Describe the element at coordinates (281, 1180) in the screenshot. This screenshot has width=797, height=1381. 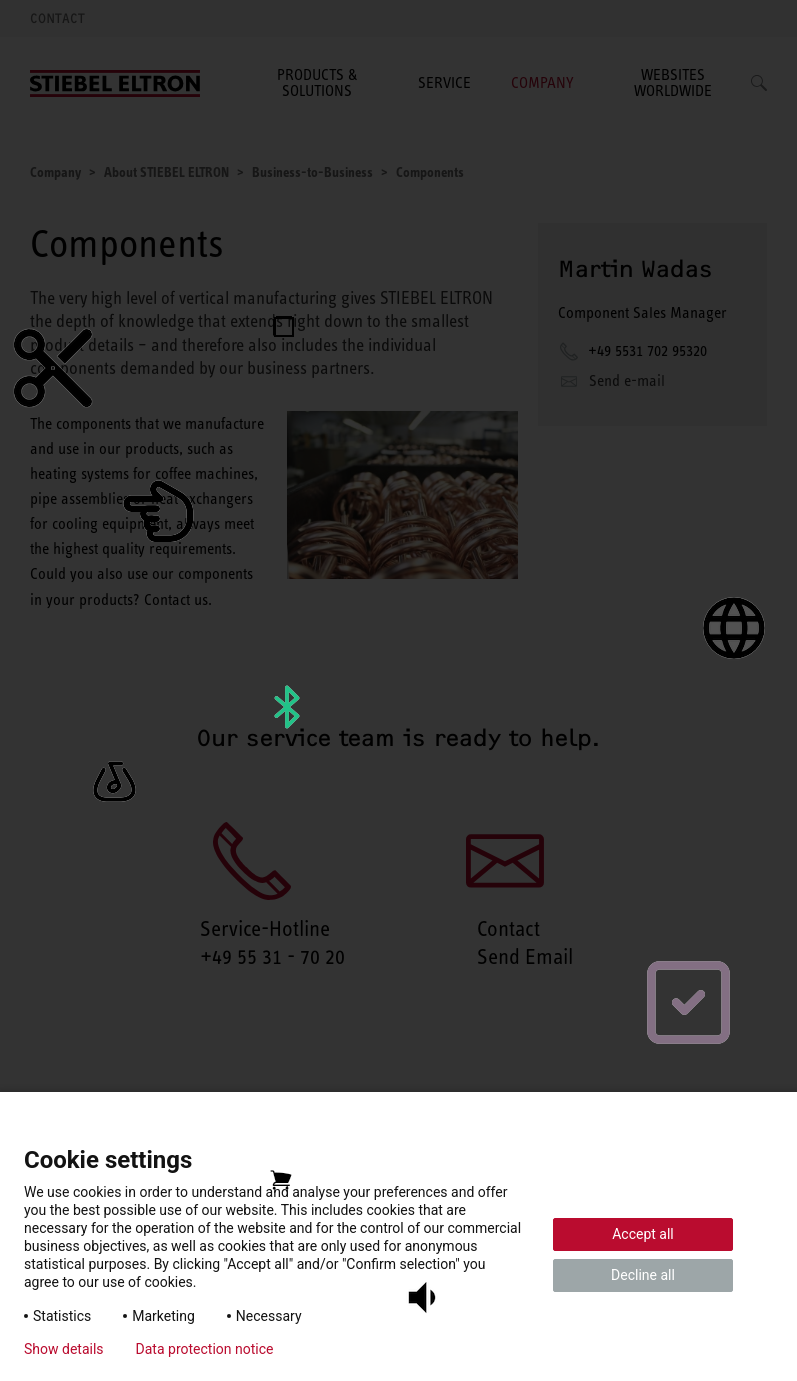
I see `view your shopping cart` at that location.